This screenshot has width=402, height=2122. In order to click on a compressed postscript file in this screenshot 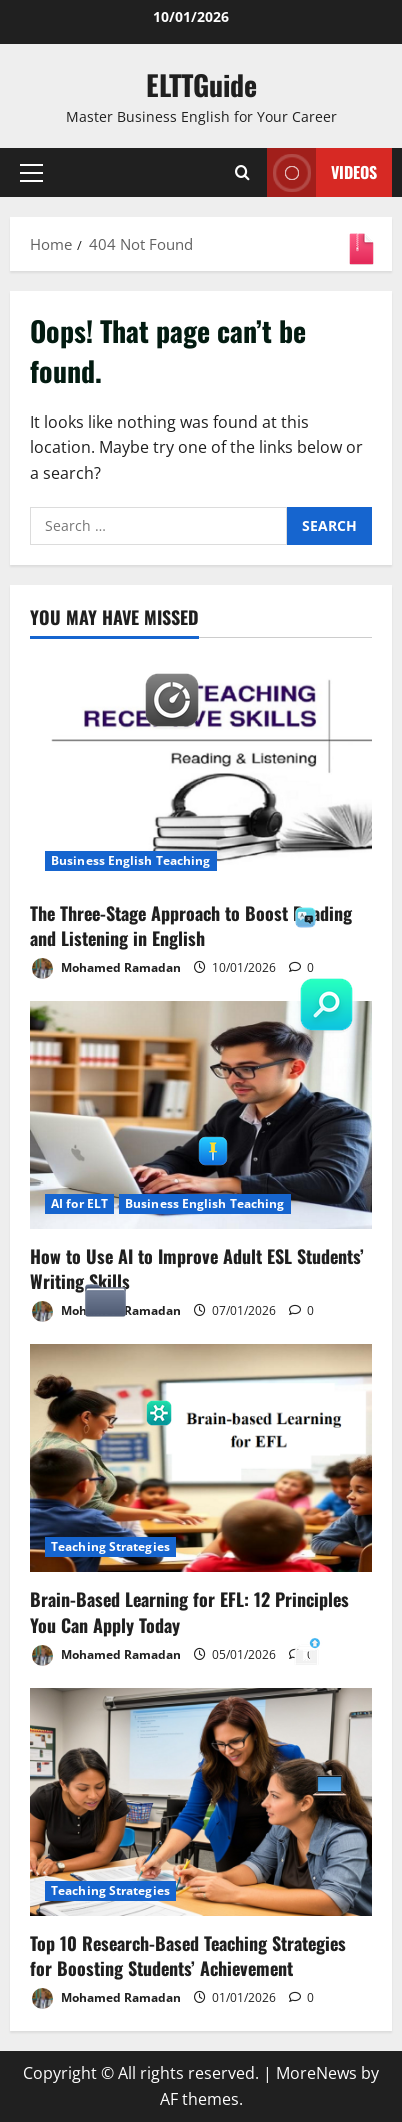, I will do `click(361, 249)`.